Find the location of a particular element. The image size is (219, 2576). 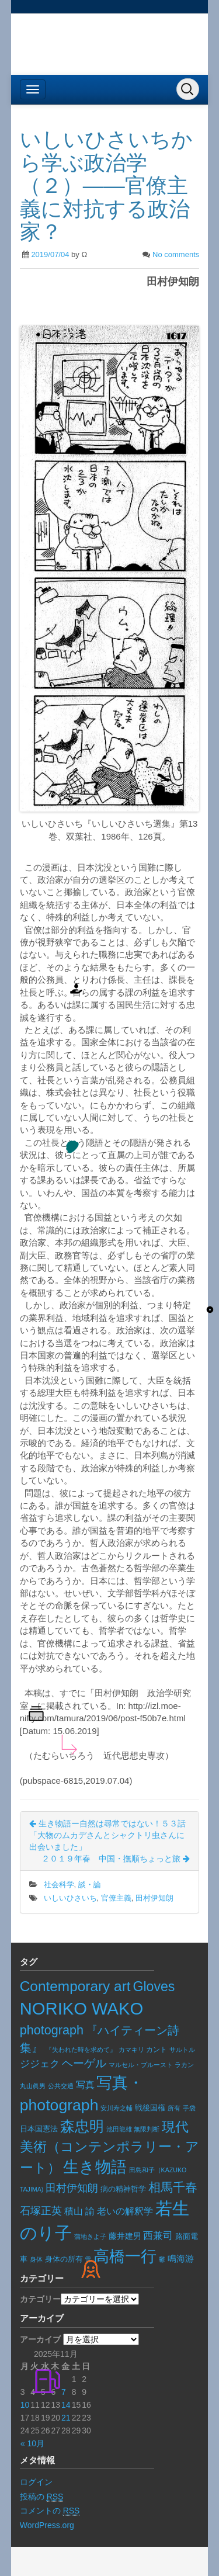

move item down and to the right is located at coordinates (68, 1745).